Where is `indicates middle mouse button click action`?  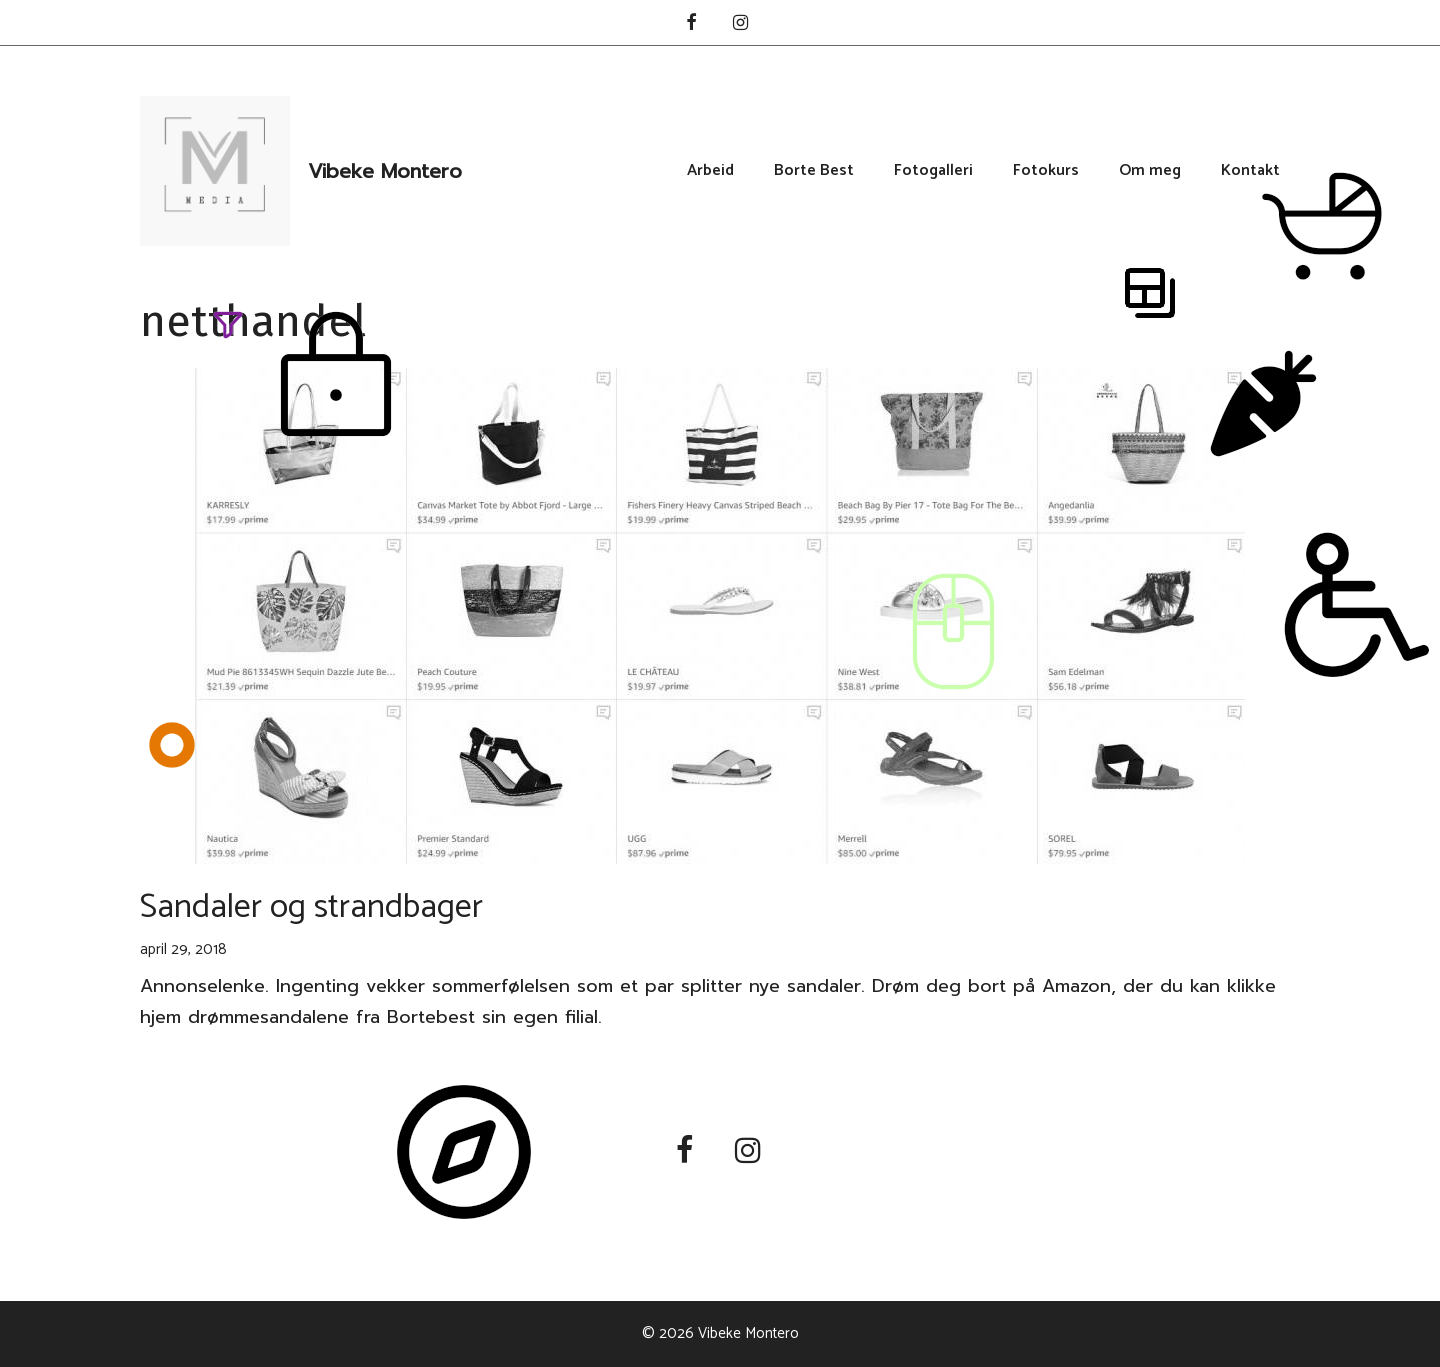 indicates middle mouse button click action is located at coordinates (953, 631).